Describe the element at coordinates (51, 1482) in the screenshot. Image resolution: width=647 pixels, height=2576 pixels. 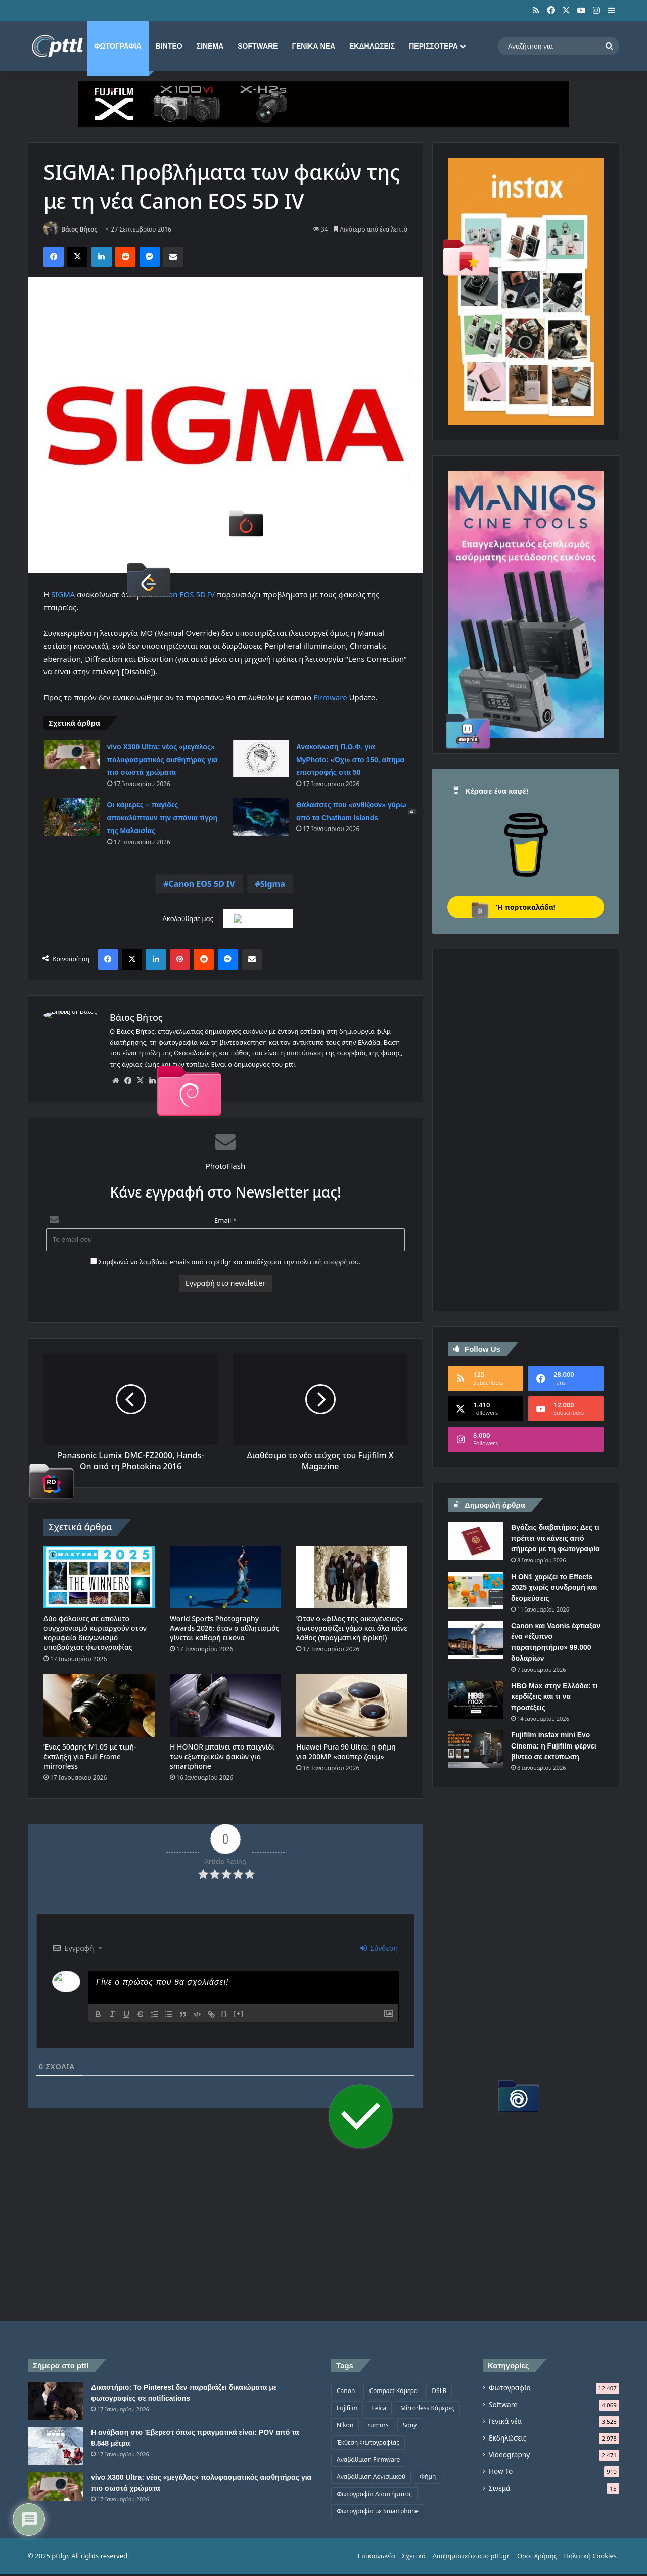
I see `open folder containing JetBrains Rider projects` at that location.